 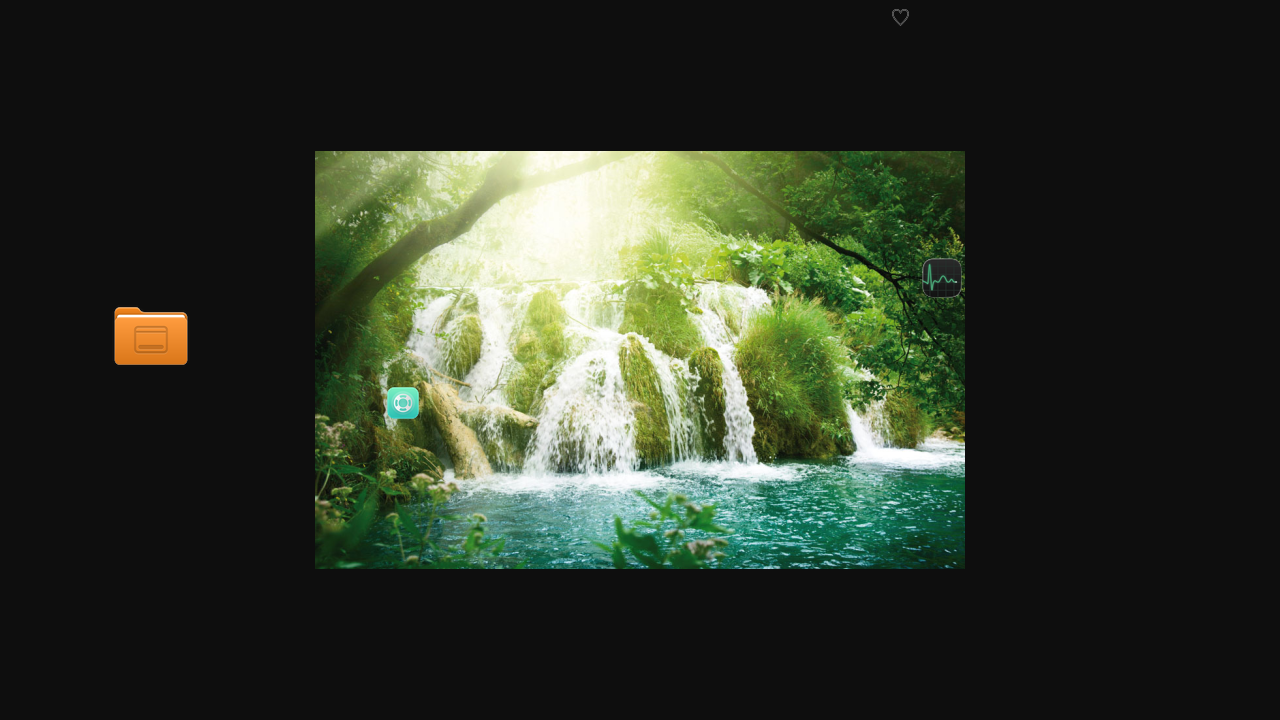 I want to click on open the help center, so click(x=403, y=403).